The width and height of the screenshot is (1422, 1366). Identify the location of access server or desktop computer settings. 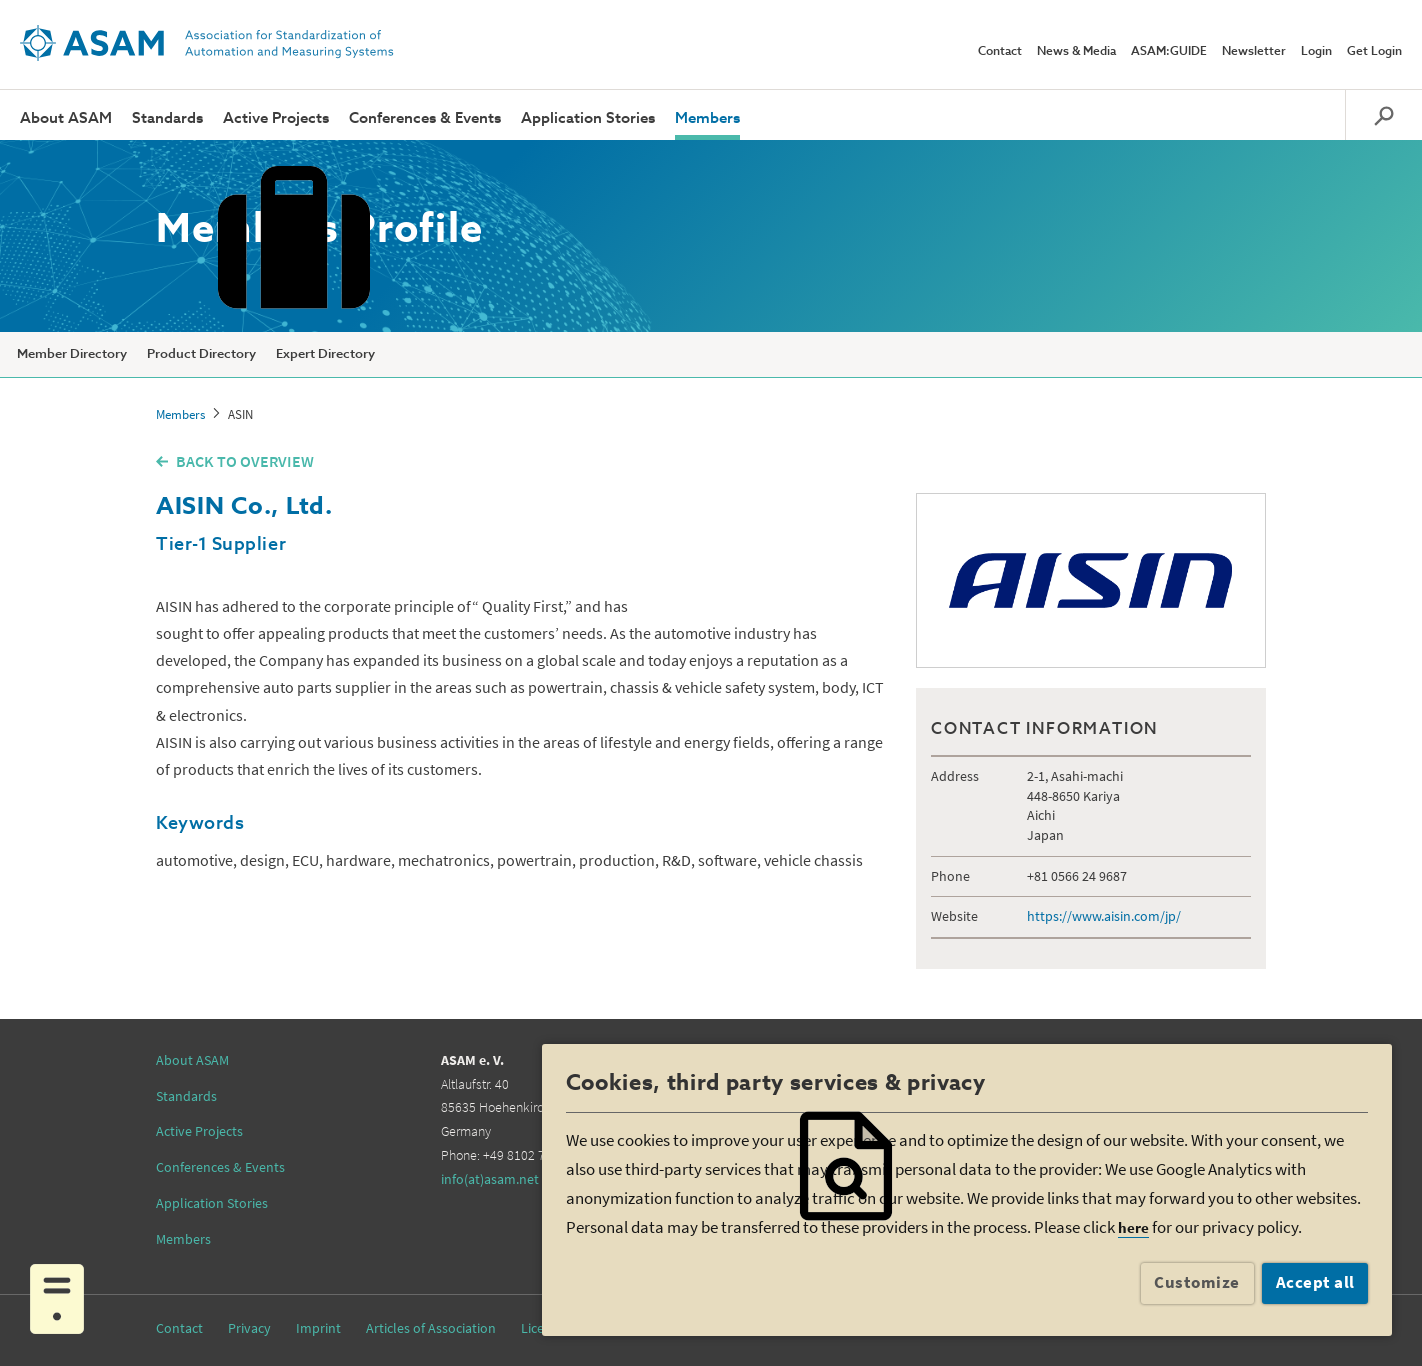
(57, 1299).